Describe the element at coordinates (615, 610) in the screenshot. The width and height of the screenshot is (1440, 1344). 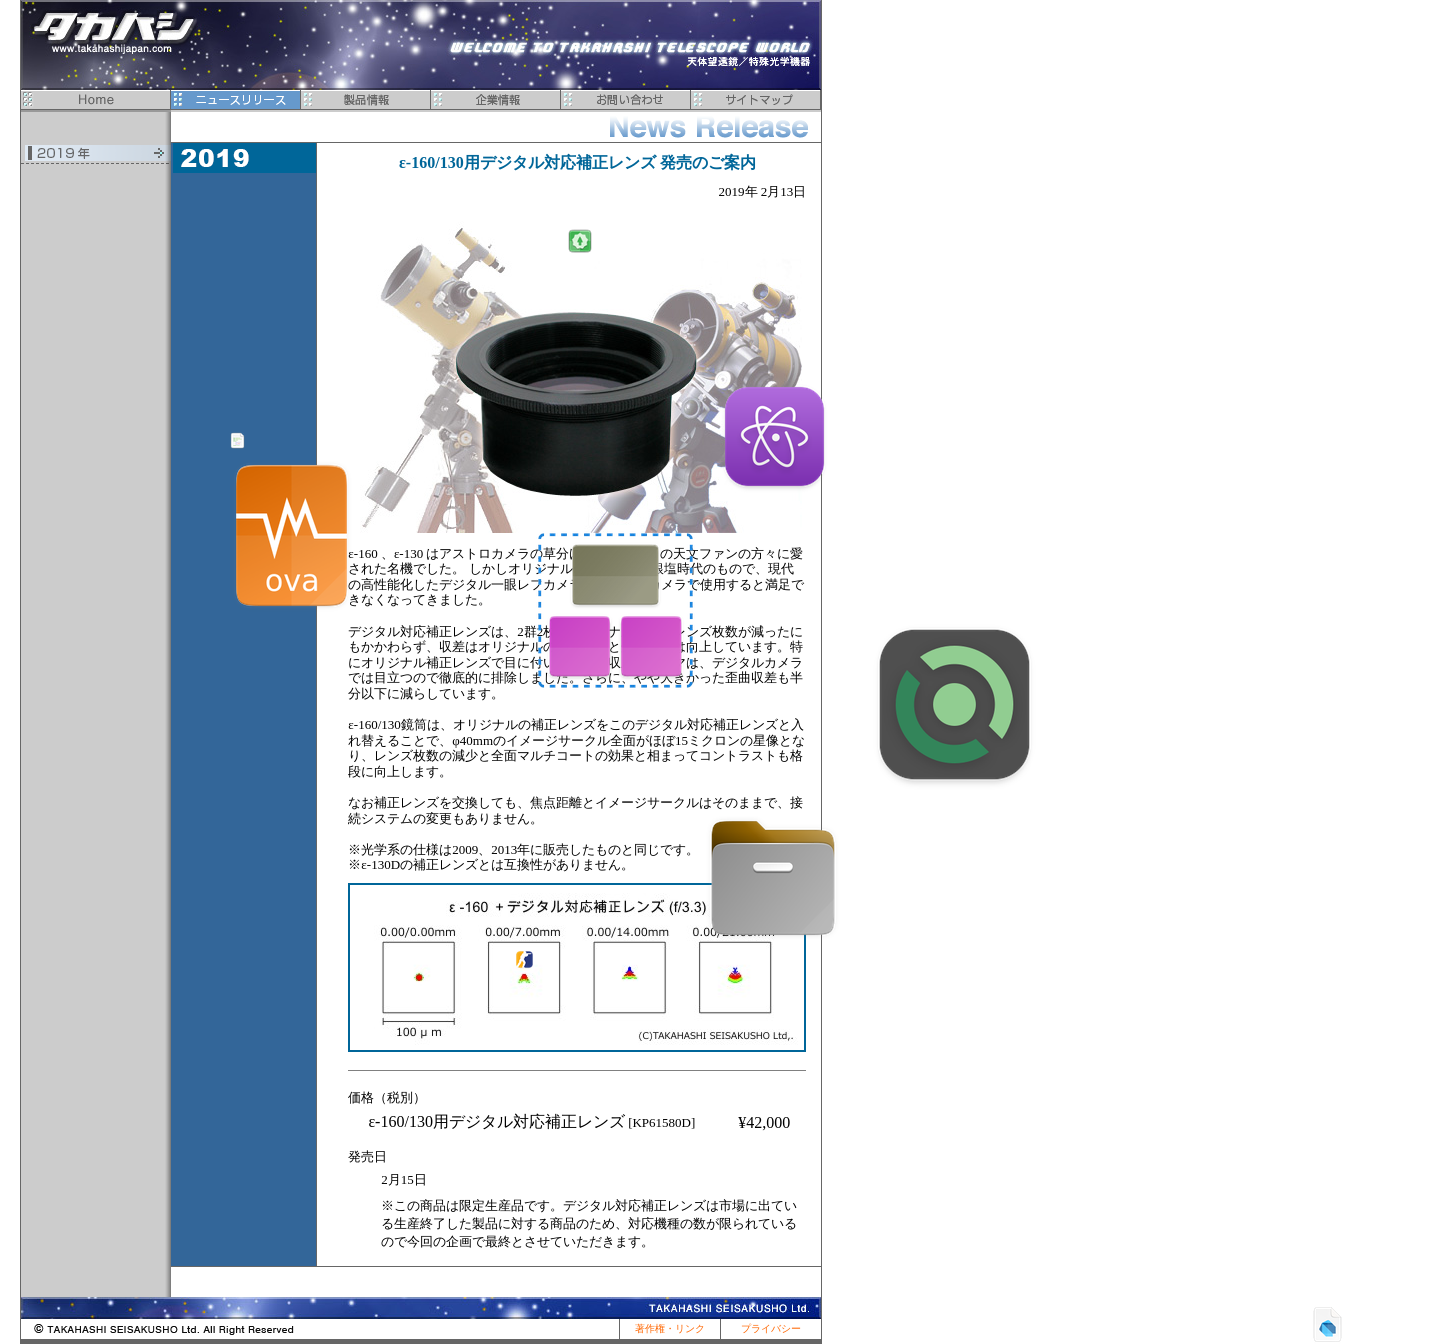
I see `select all items in the current view` at that location.